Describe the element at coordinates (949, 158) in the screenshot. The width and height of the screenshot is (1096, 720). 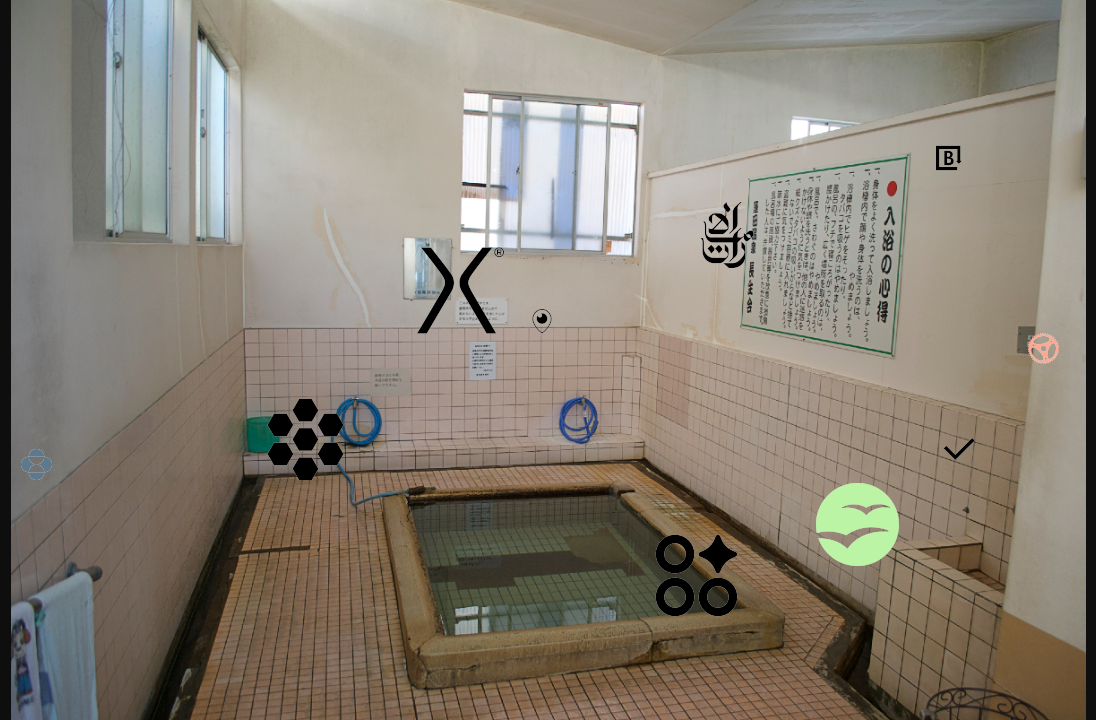
I see `open brandfolder digital asset management` at that location.